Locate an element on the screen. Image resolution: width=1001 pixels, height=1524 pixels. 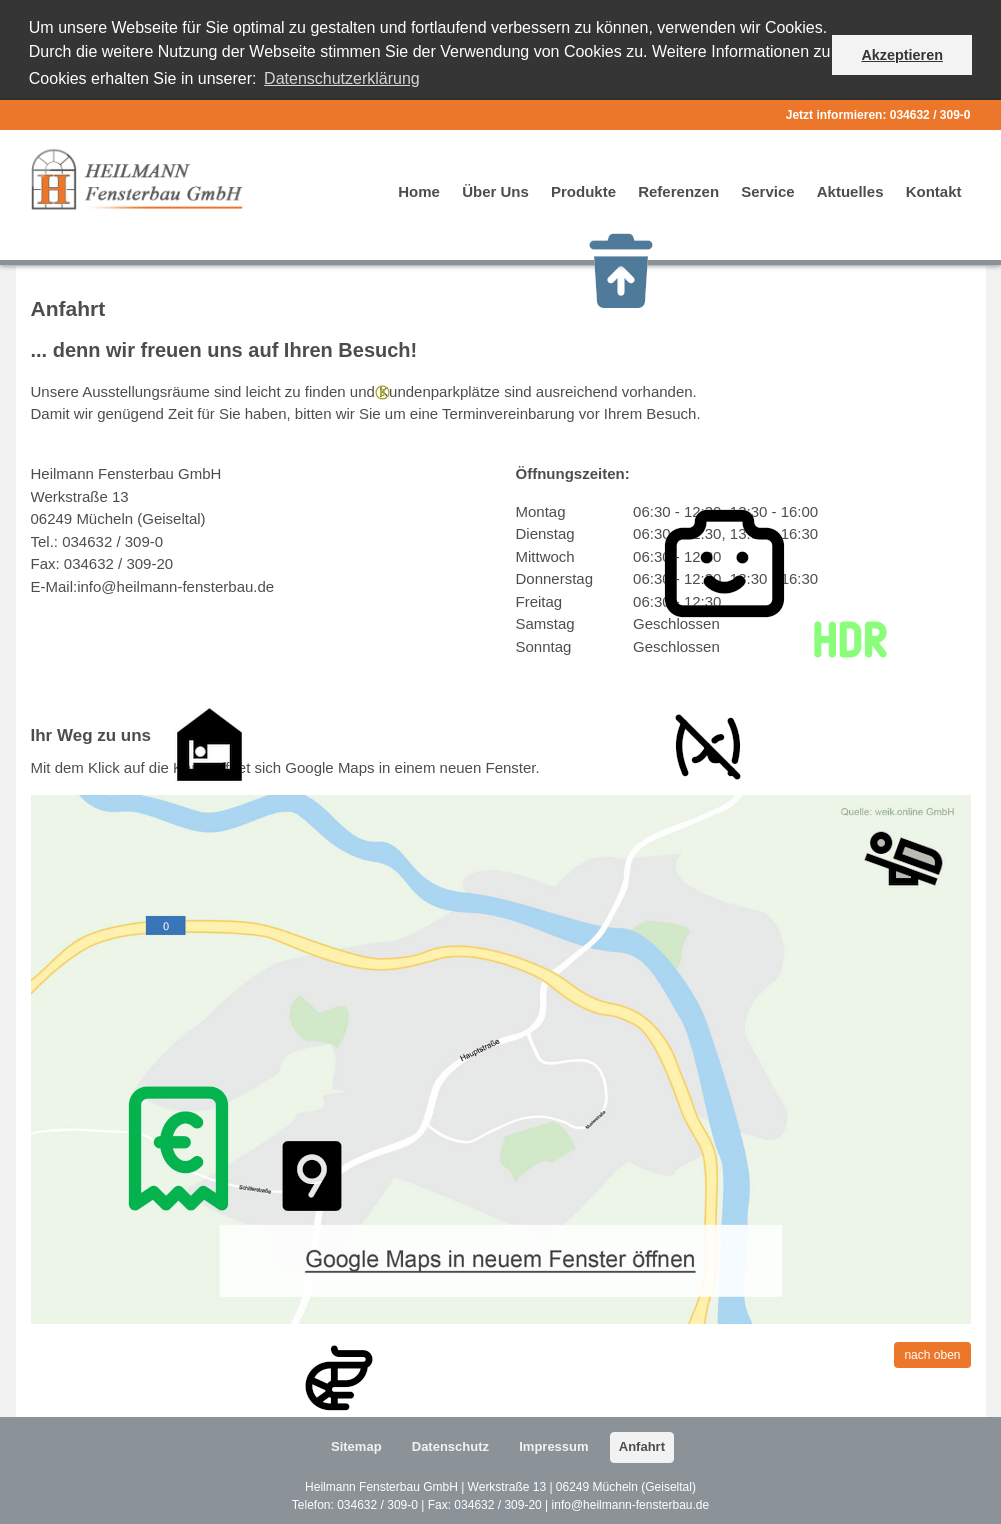
select shrimp or shellfish as a food preference is located at coordinates (339, 1379).